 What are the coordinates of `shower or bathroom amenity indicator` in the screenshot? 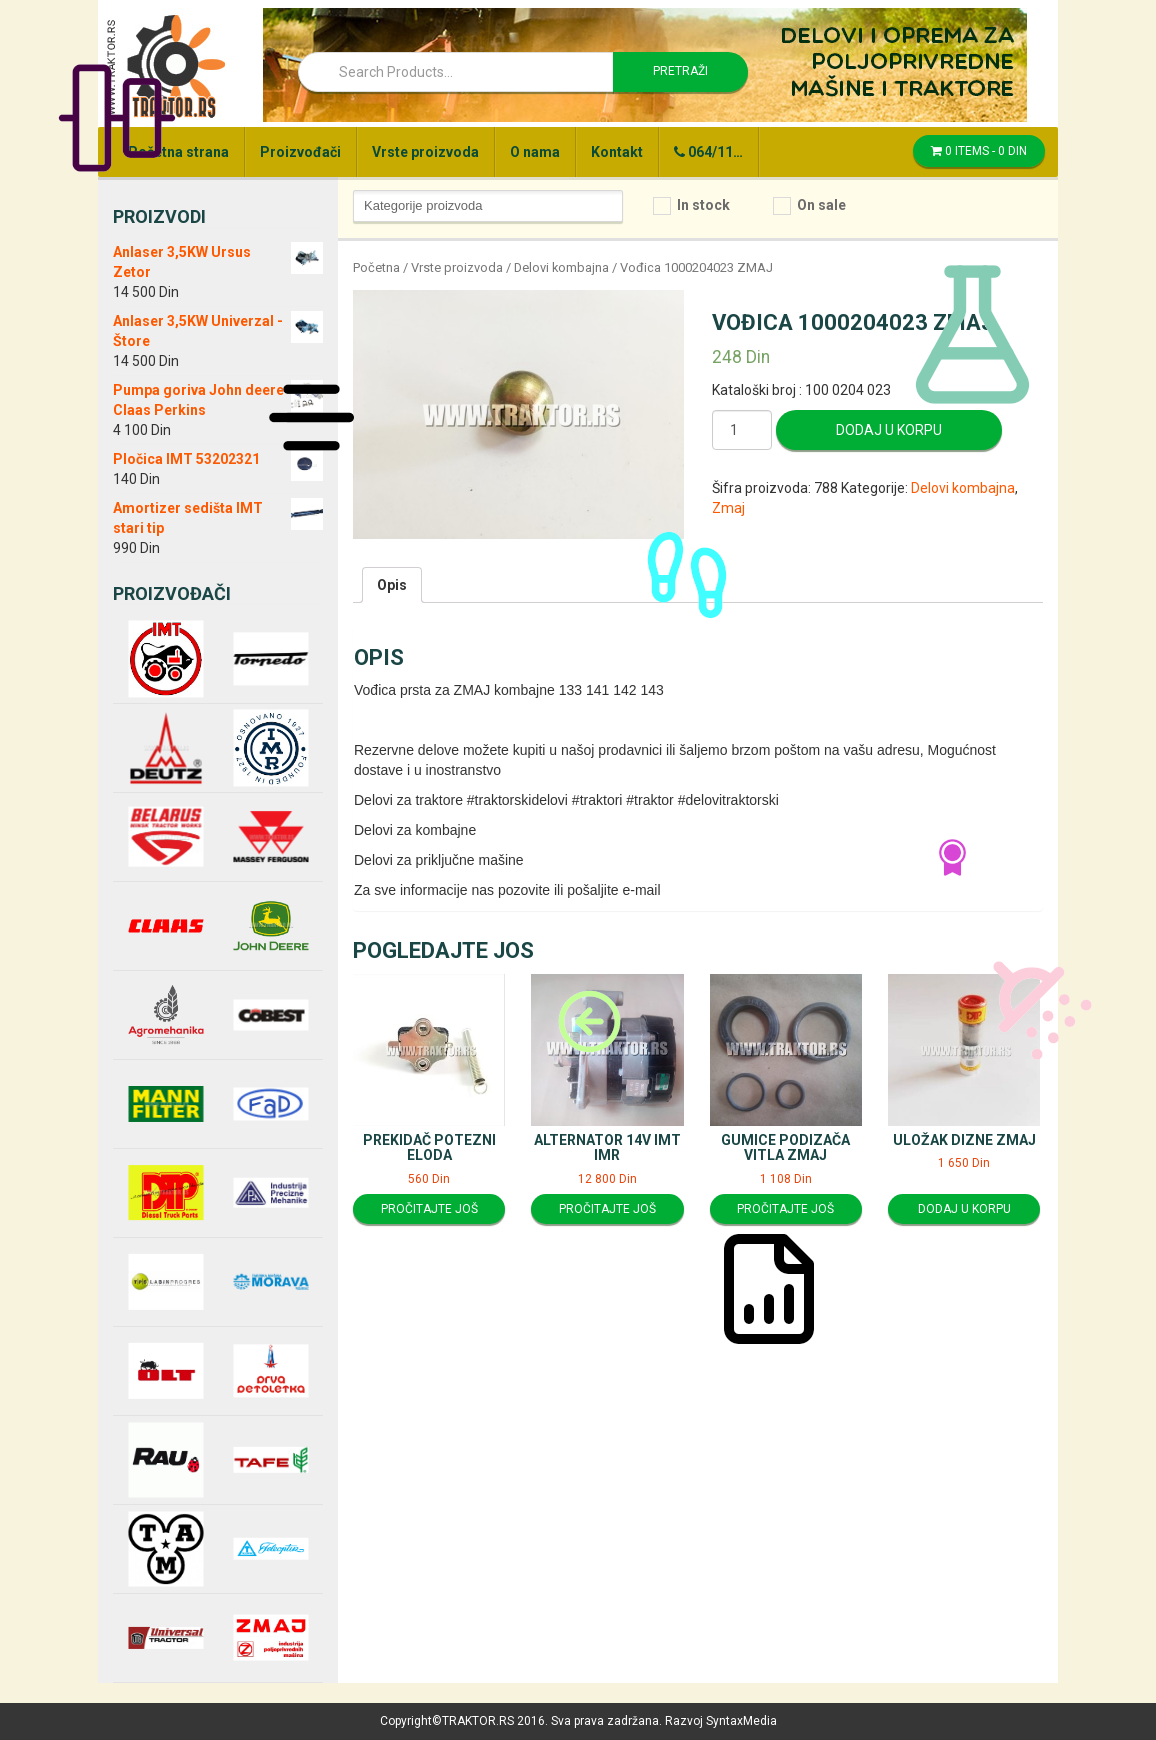 It's located at (1042, 1010).